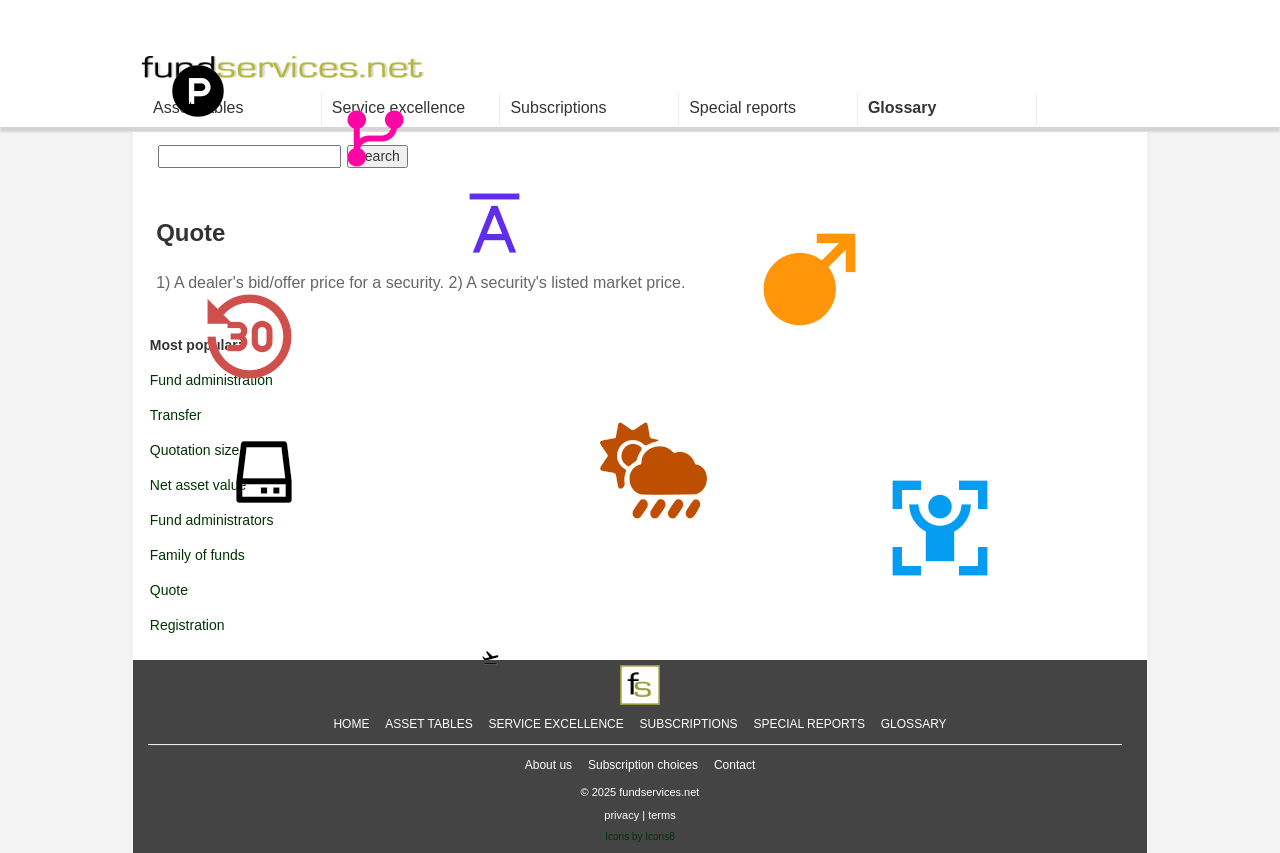 This screenshot has height=853, width=1280. Describe the element at coordinates (653, 470) in the screenshot. I see `rainyun brand logo` at that location.